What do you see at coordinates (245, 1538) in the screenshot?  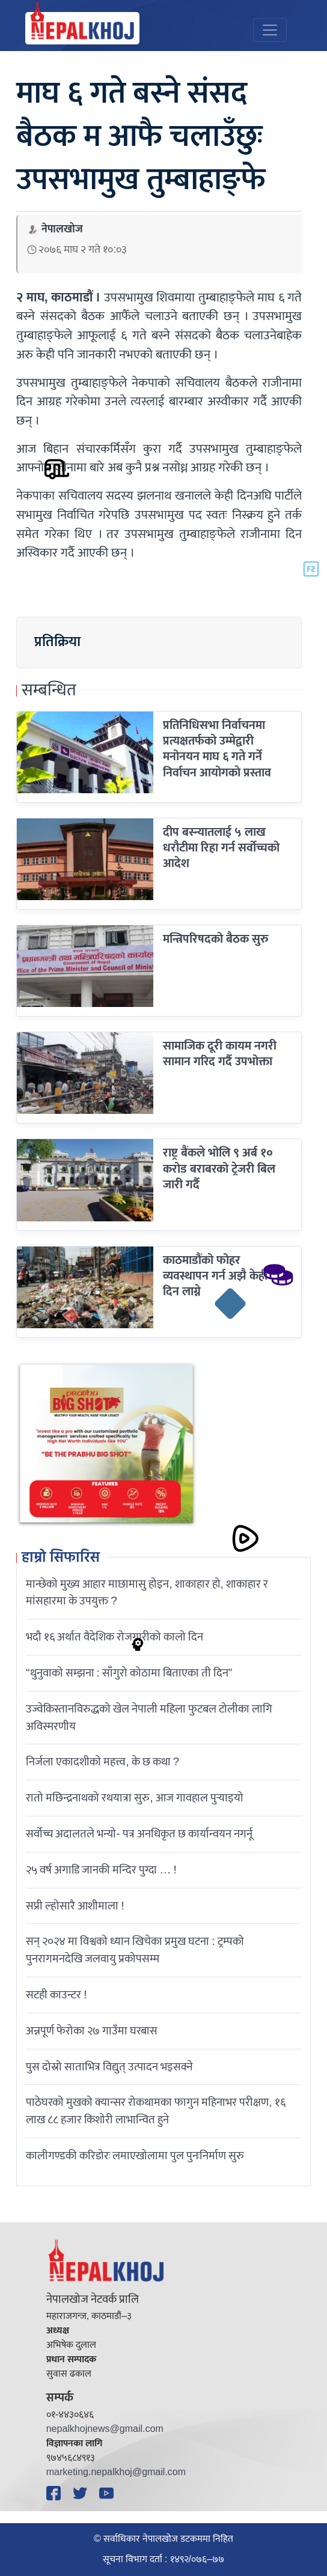 I see `open the Rumble video platform` at bounding box center [245, 1538].